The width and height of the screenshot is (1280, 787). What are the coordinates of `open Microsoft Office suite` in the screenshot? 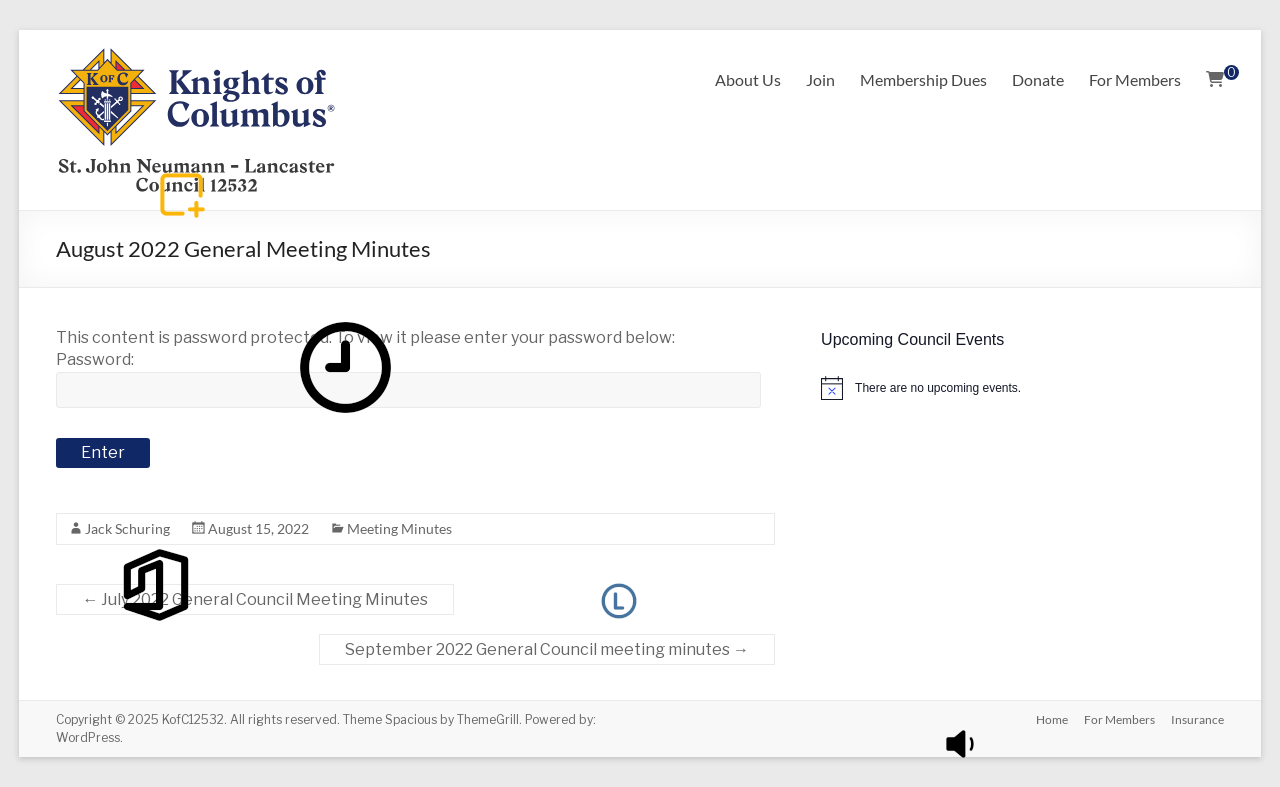 It's located at (156, 585).